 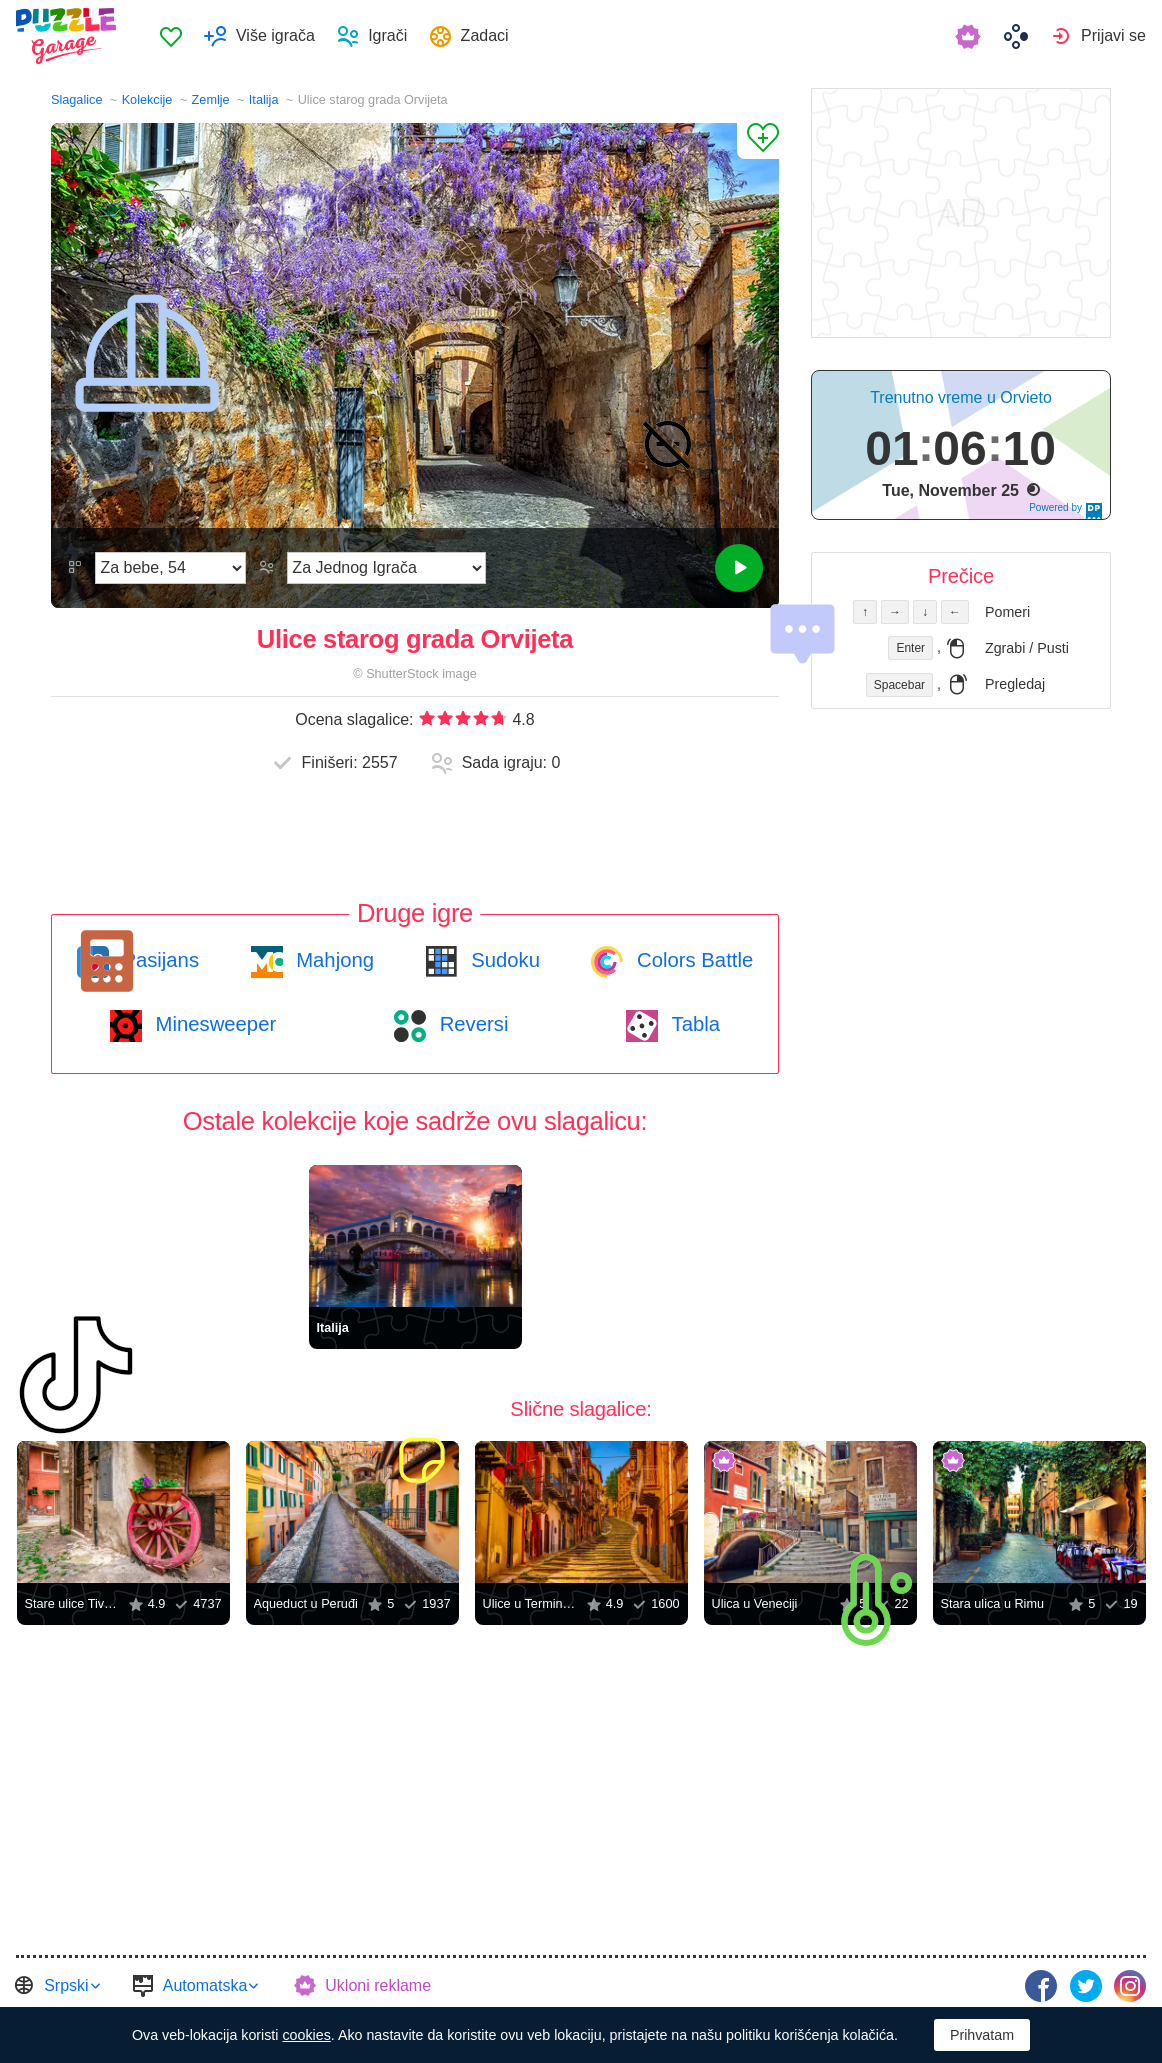 What do you see at coordinates (107, 961) in the screenshot?
I see `open the calculator app` at bounding box center [107, 961].